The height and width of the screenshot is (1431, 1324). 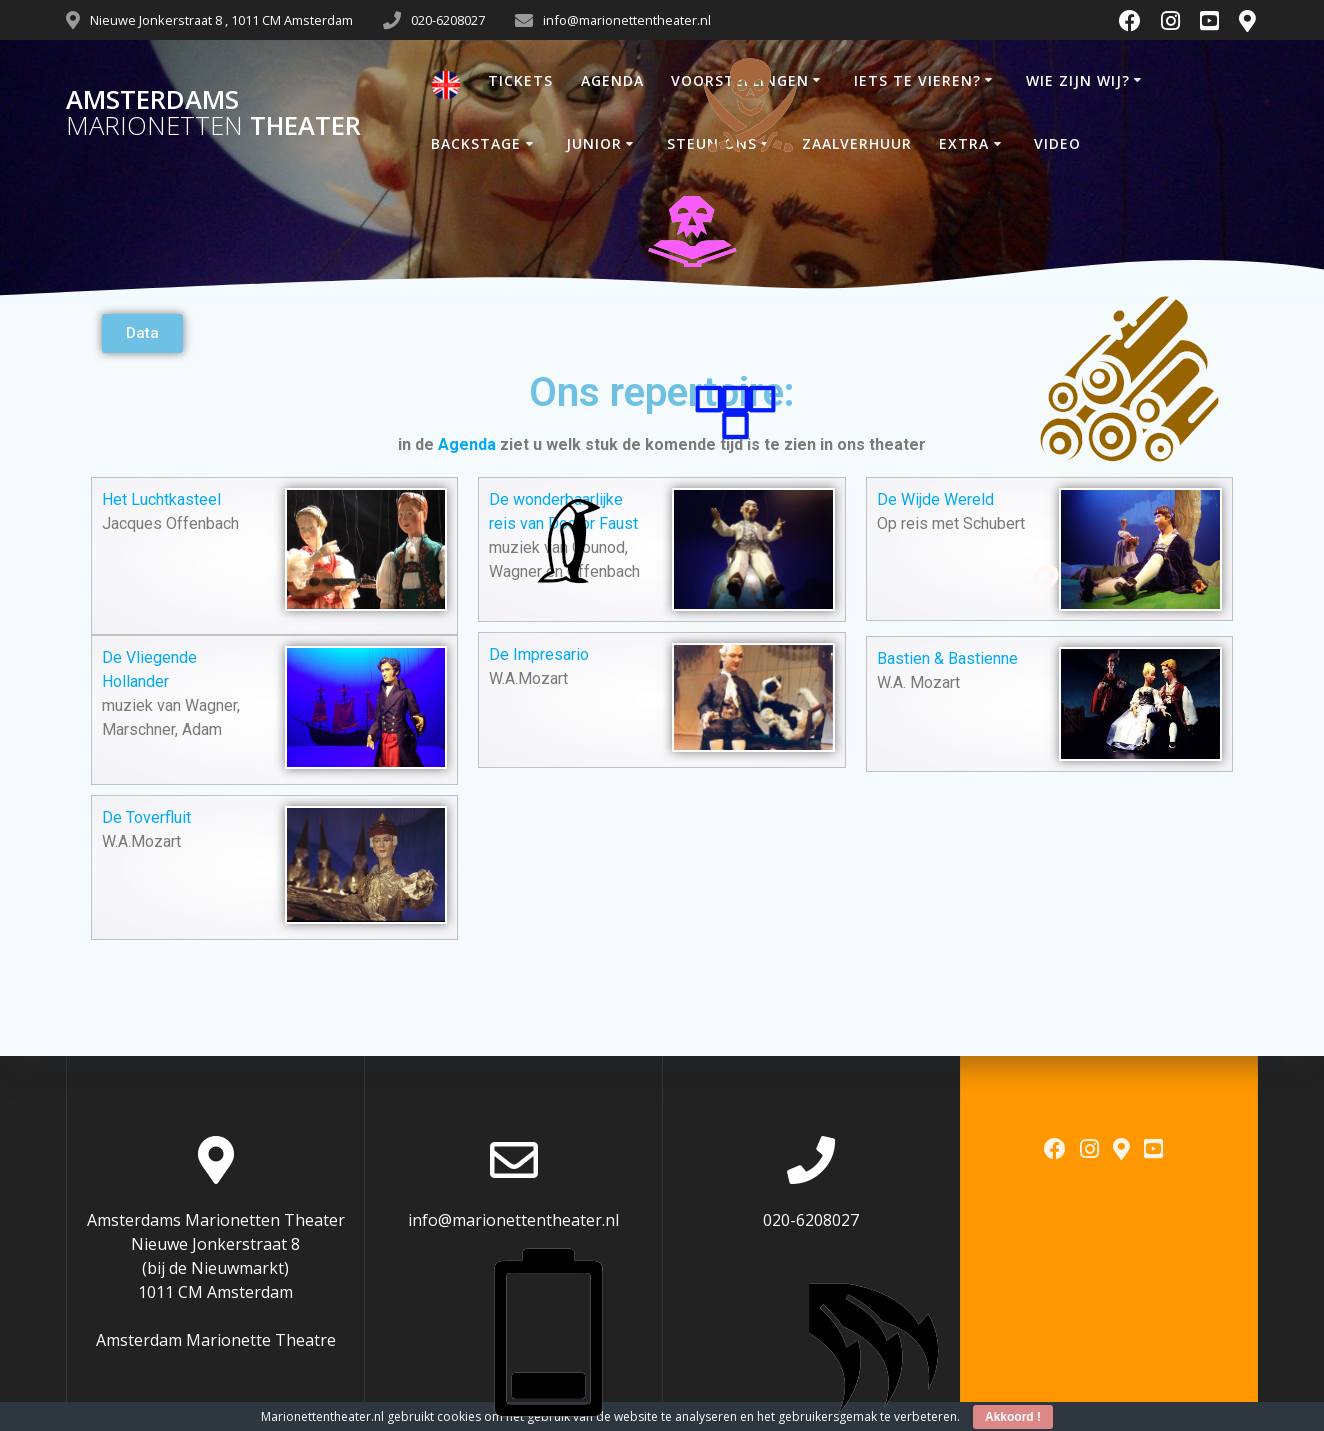 What do you see at coordinates (735, 412) in the screenshot?
I see `place a t-shaped tetris block` at bounding box center [735, 412].